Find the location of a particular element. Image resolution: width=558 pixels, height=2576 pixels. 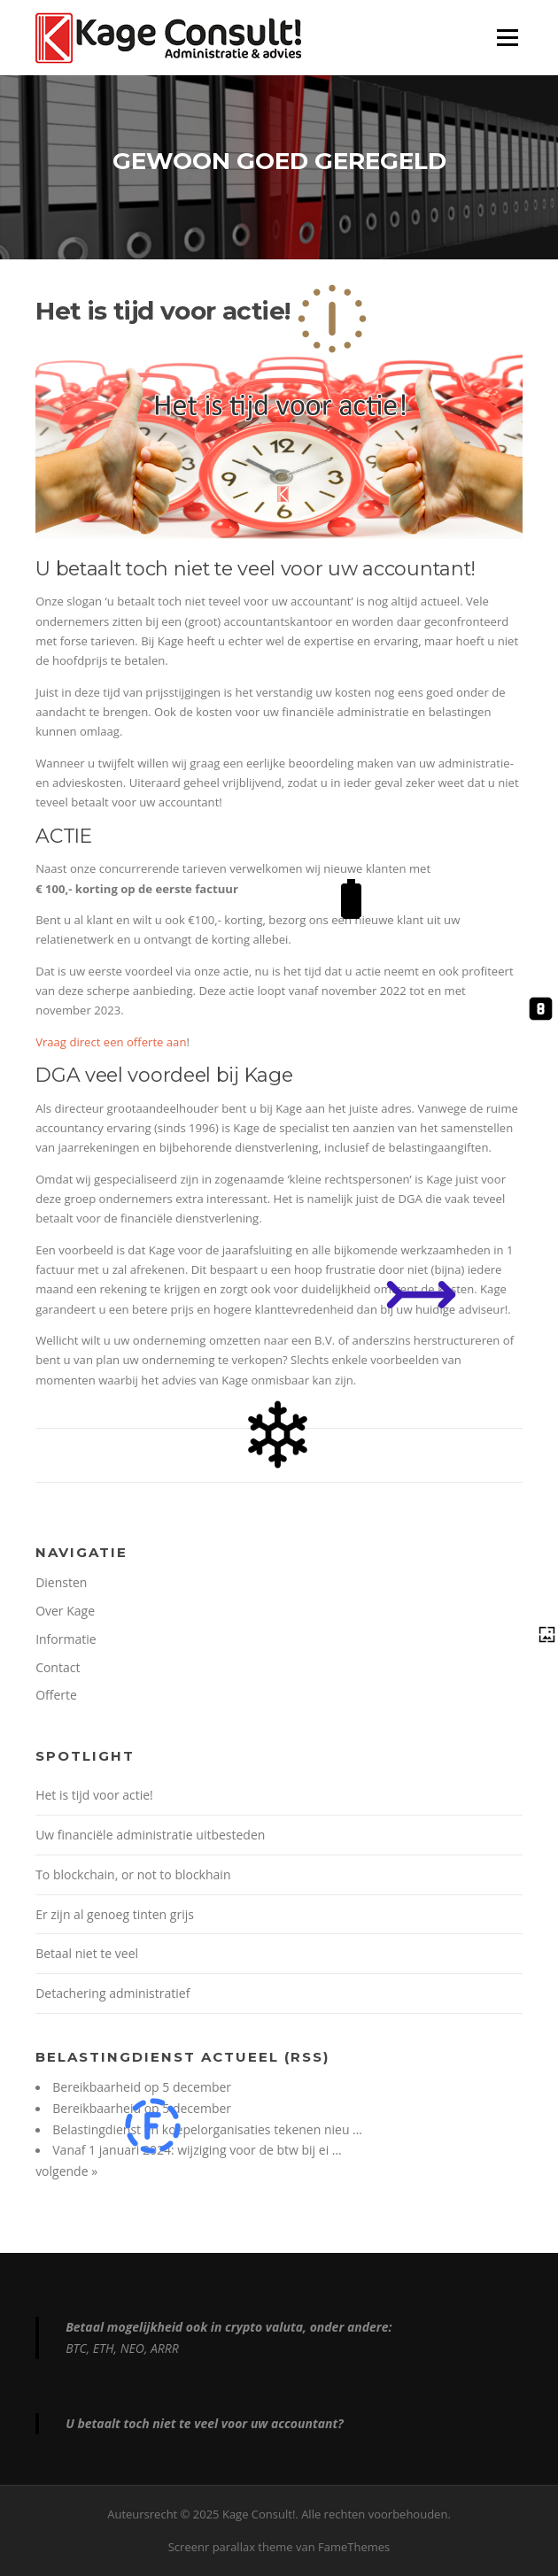

change or set wallpaper is located at coordinates (546, 1634).